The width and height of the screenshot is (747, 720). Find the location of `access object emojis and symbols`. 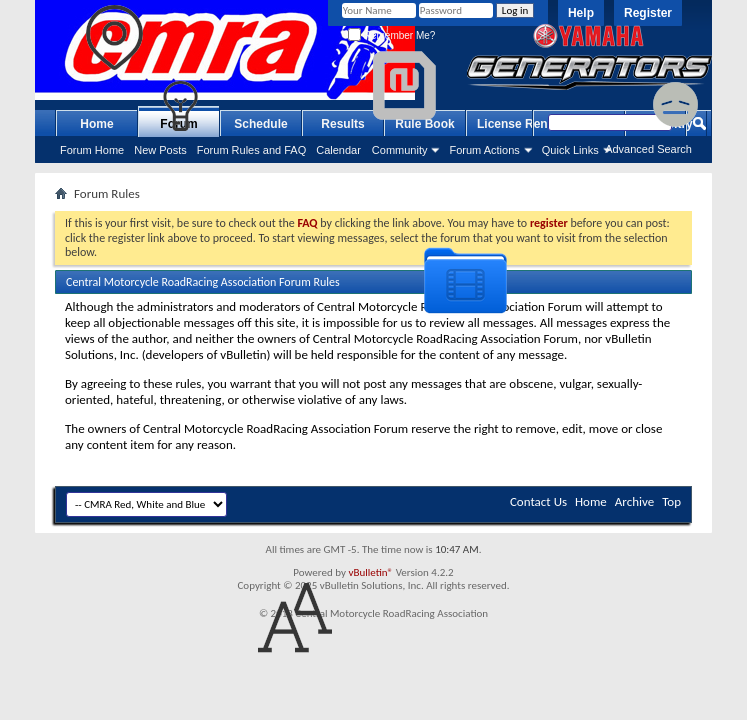

access object emojis and symbols is located at coordinates (179, 106).